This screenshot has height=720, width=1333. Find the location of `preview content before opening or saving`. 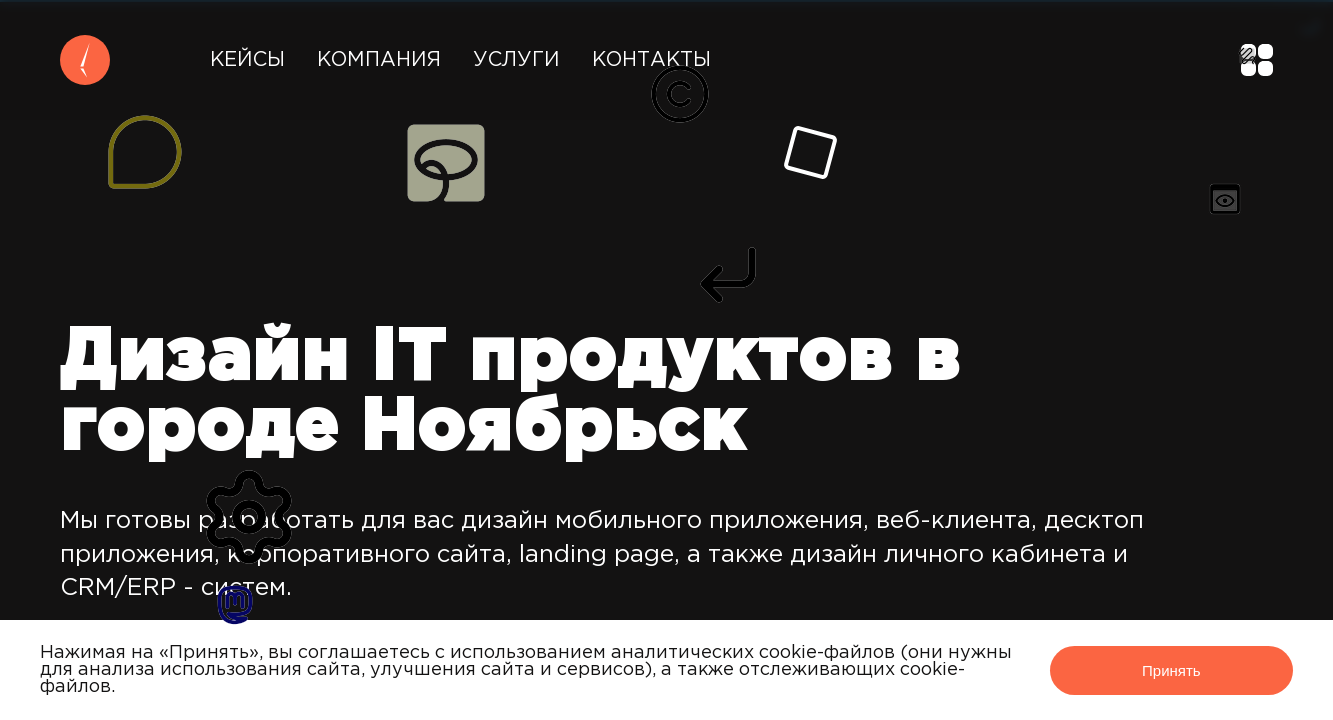

preview content before opening or saving is located at coordinates (1225, 199).